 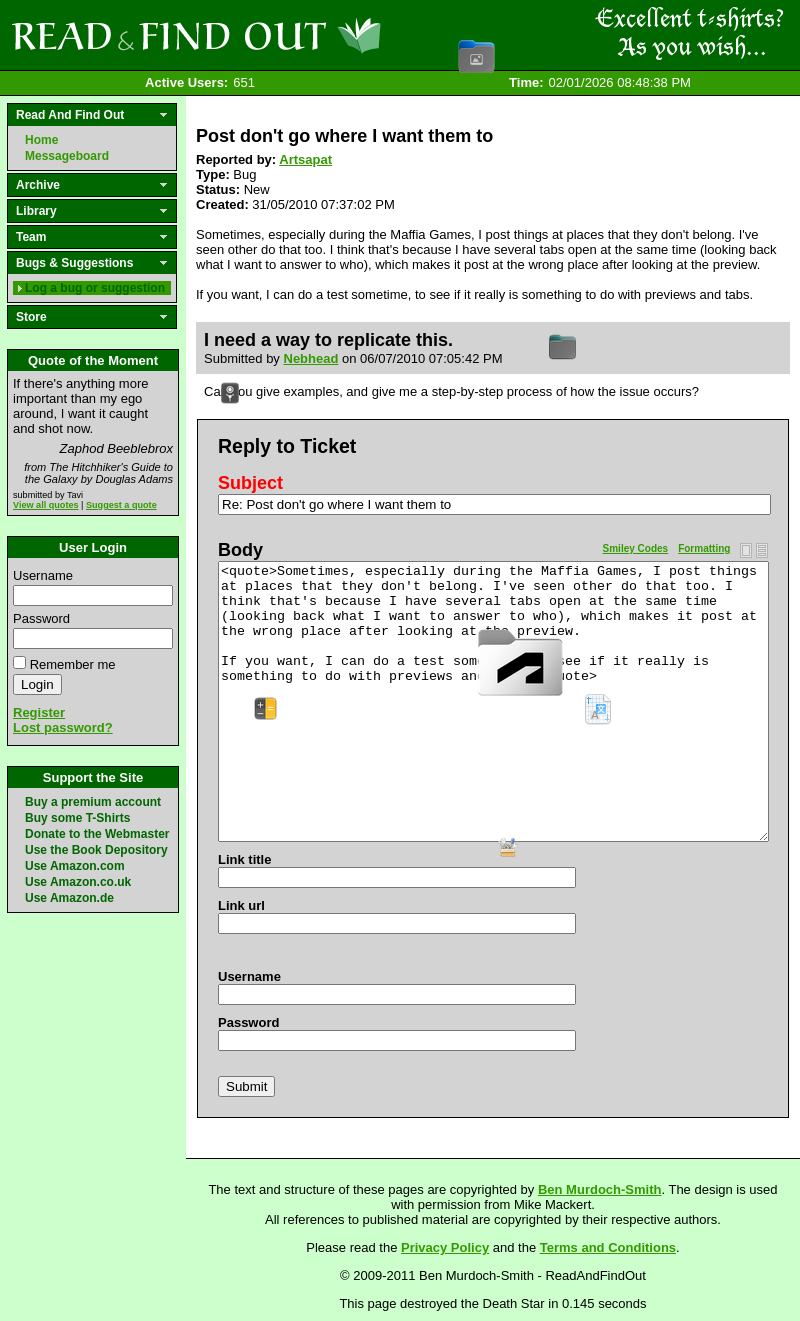 I want to click on a gettext translation template file (.pot), so click(x=598, y=709).